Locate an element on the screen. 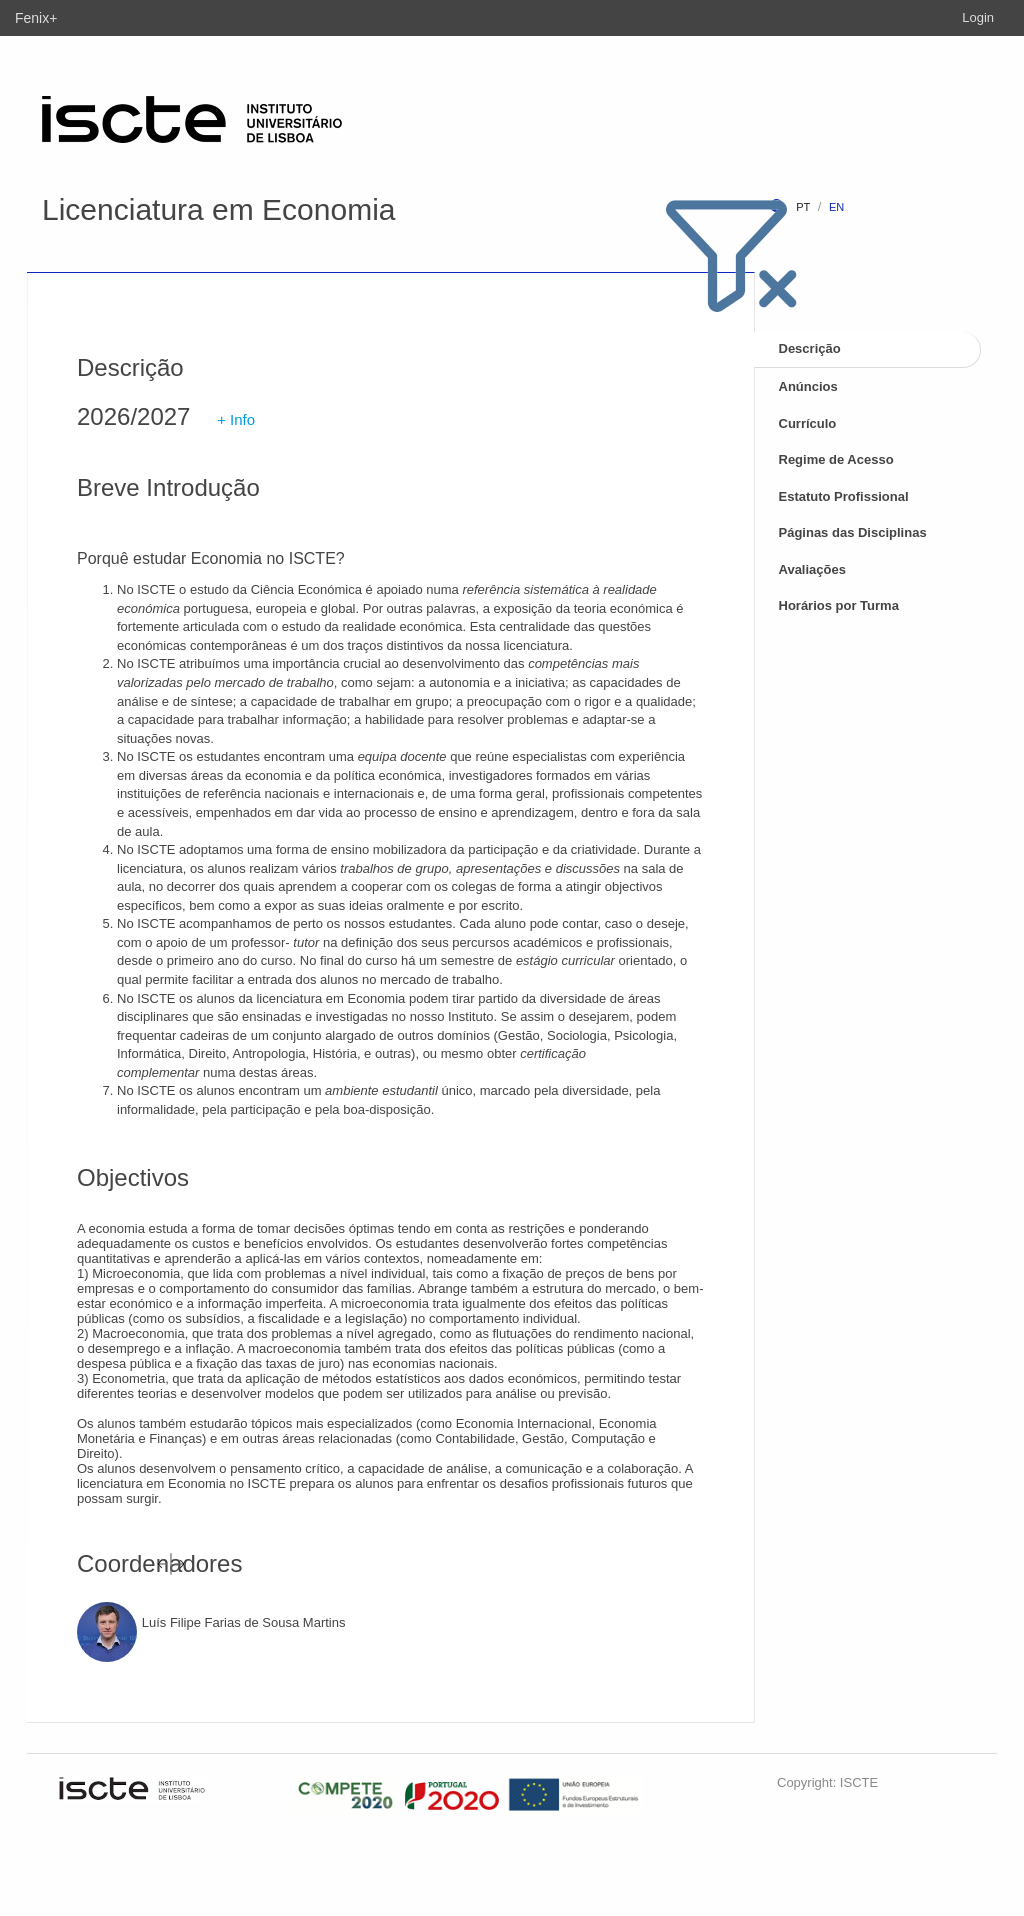 Image resolution: width=1024 pixels, height=1916 pixels. clear all active filters is located at coordinates (726, 251).